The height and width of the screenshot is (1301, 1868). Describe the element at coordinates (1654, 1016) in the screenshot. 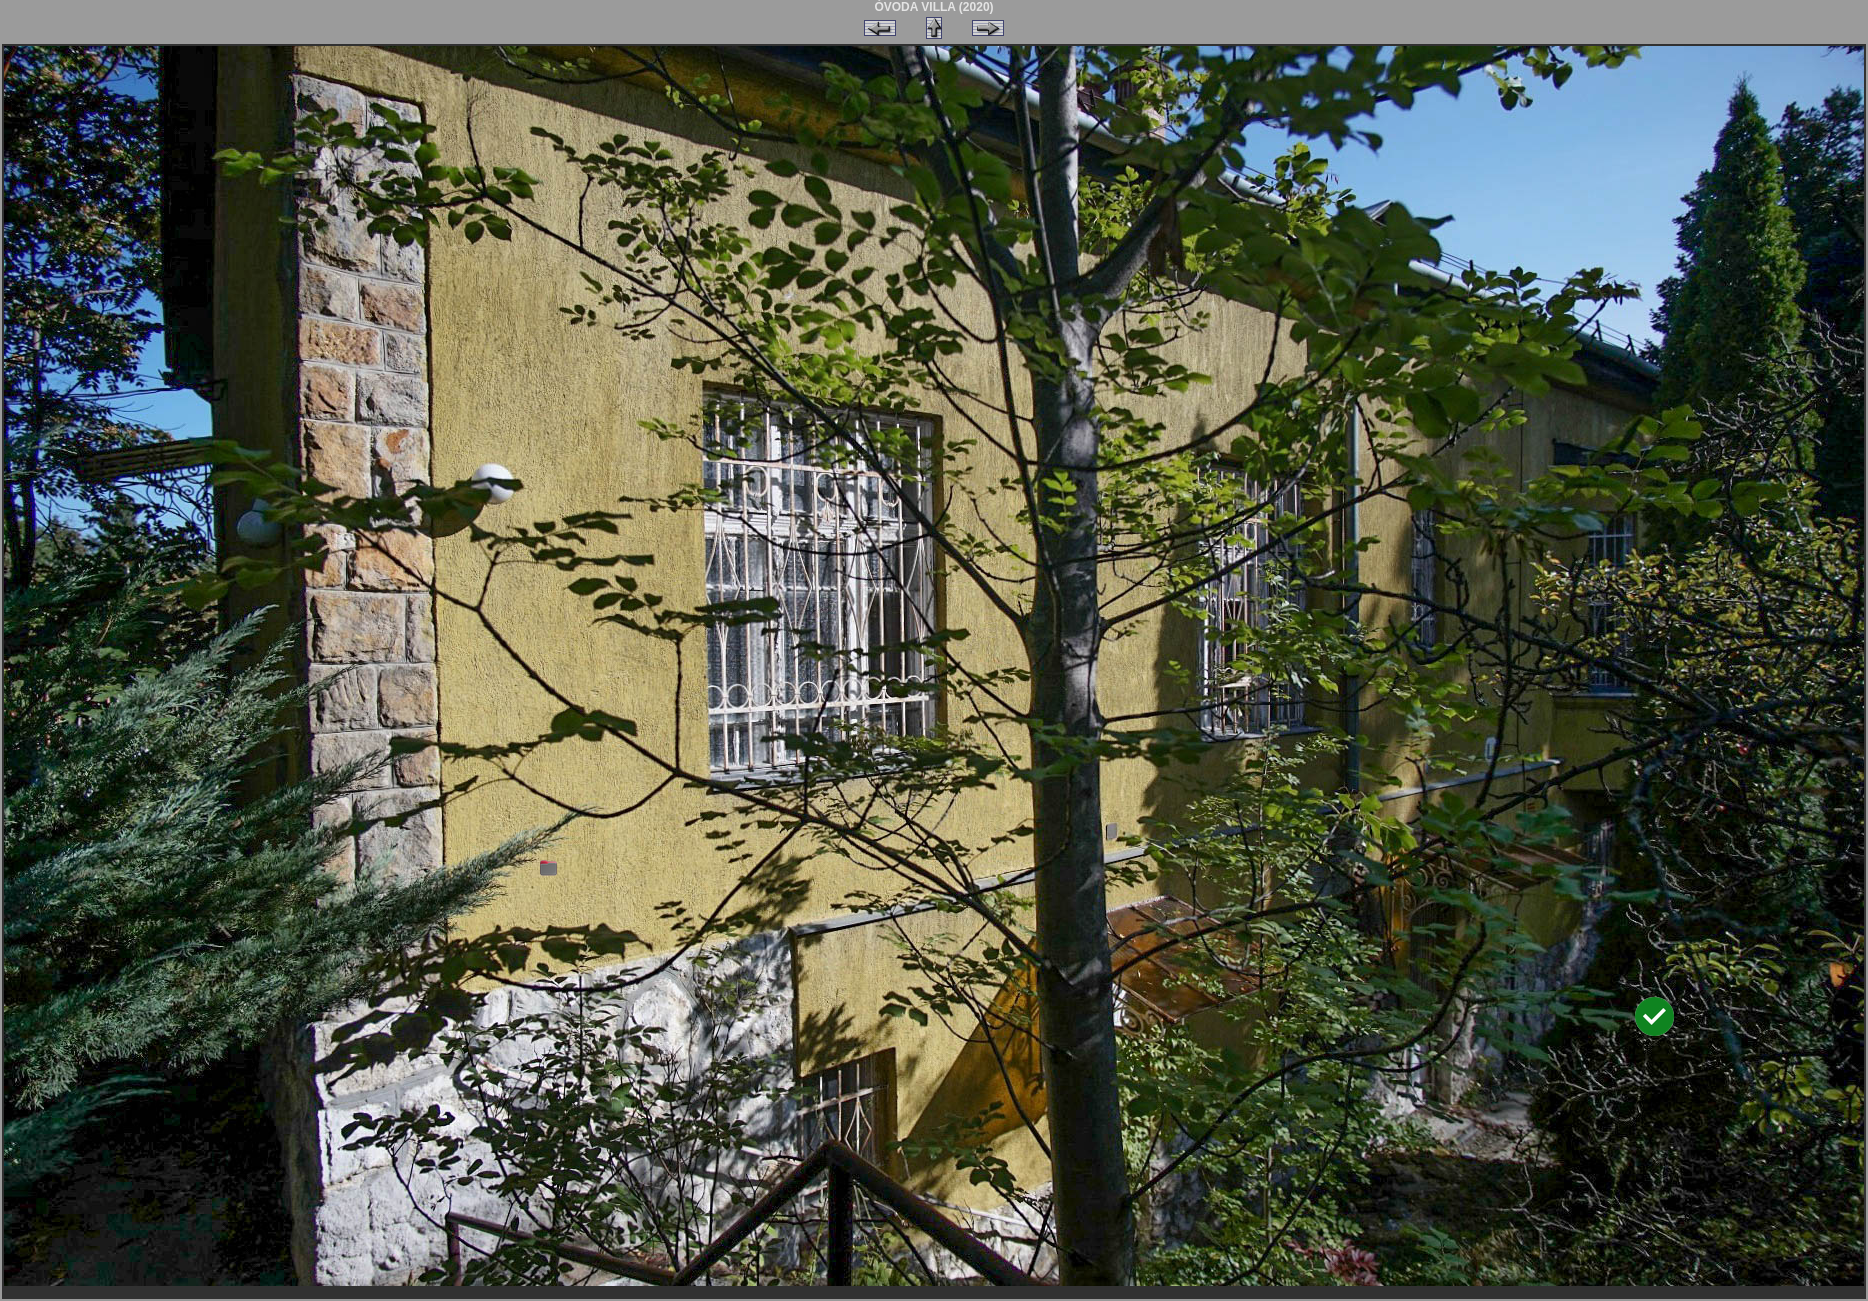

I see `confirm or approve an action` at that location.